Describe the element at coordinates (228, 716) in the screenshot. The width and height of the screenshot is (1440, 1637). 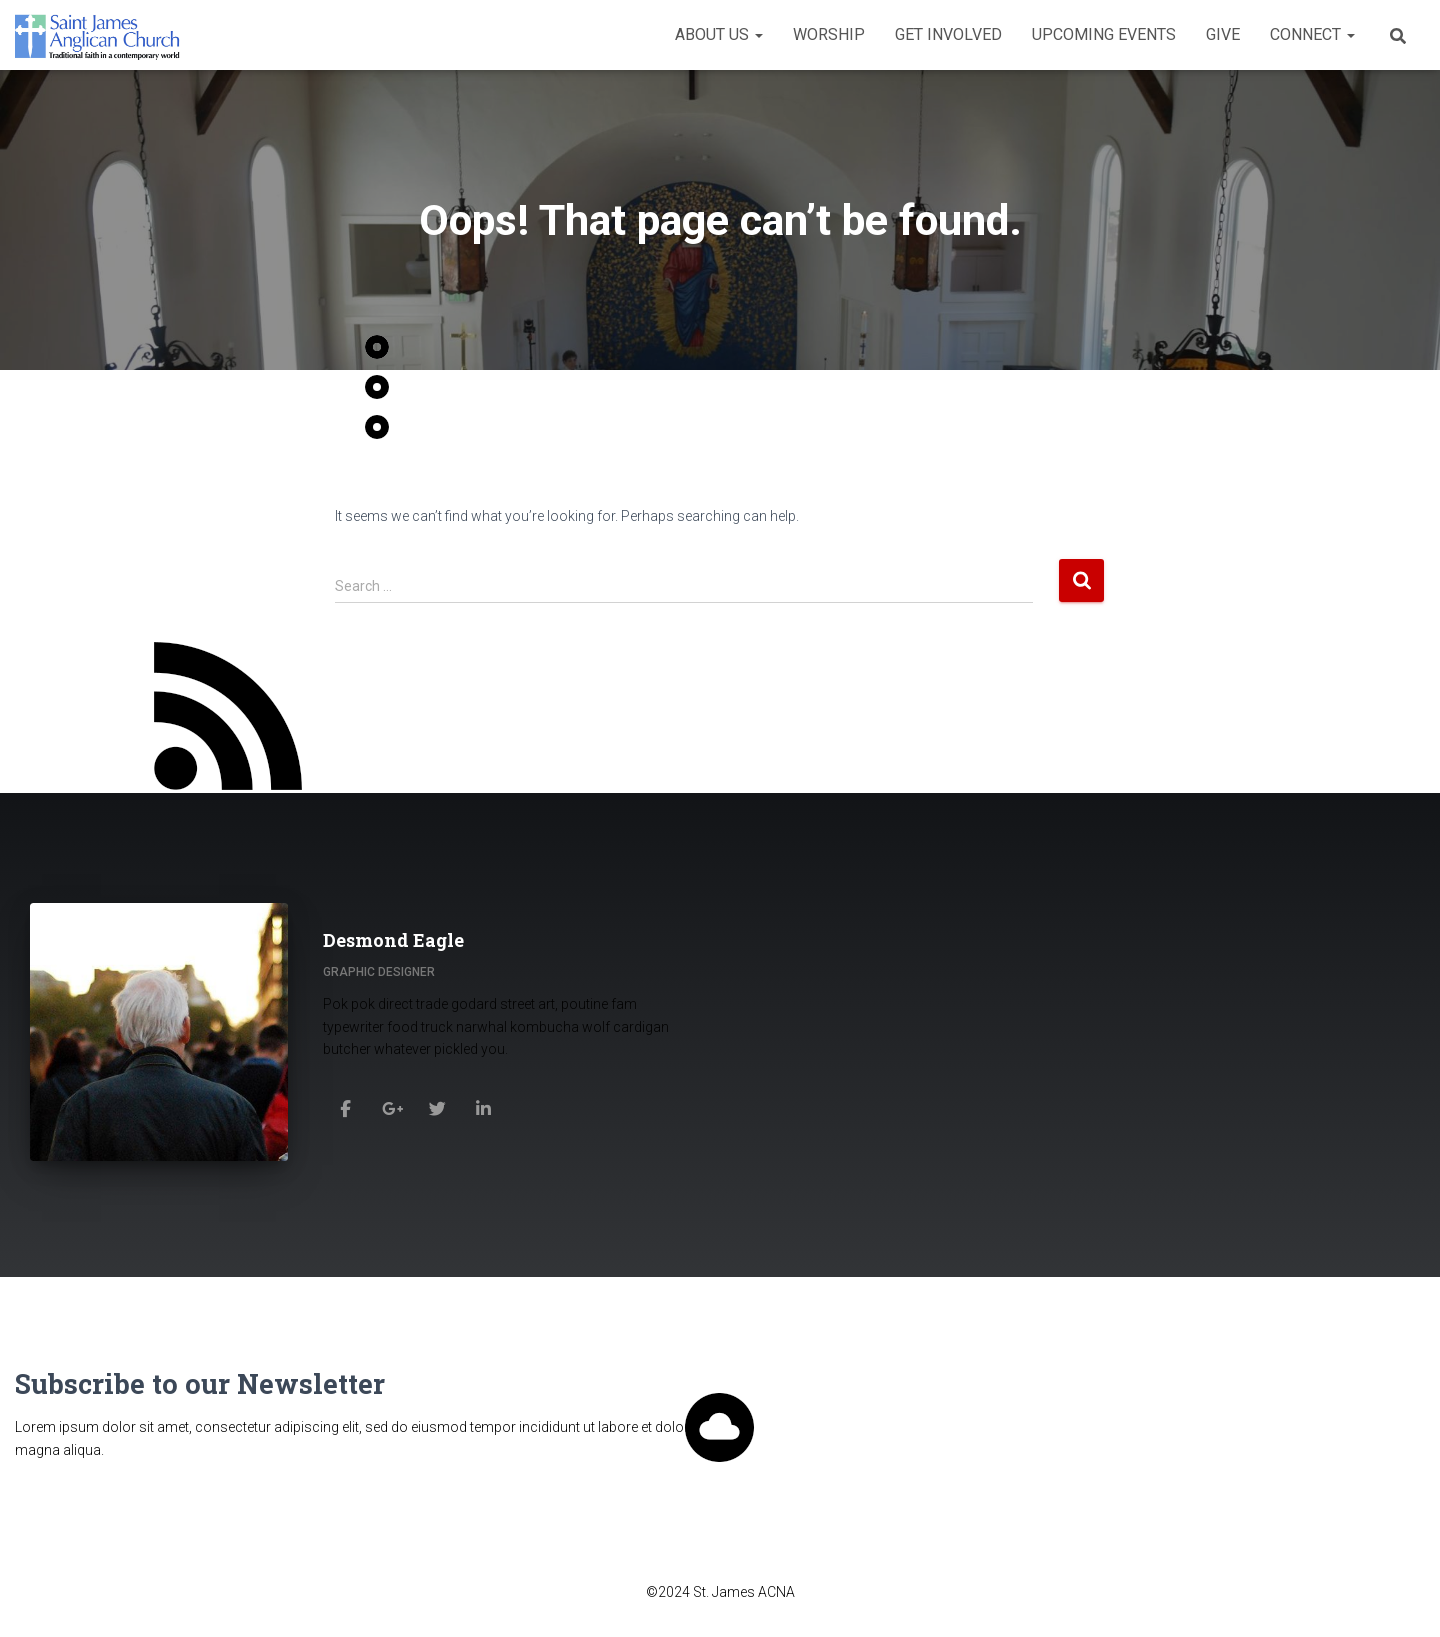
I see `subscribe to RSS feed` at that location.